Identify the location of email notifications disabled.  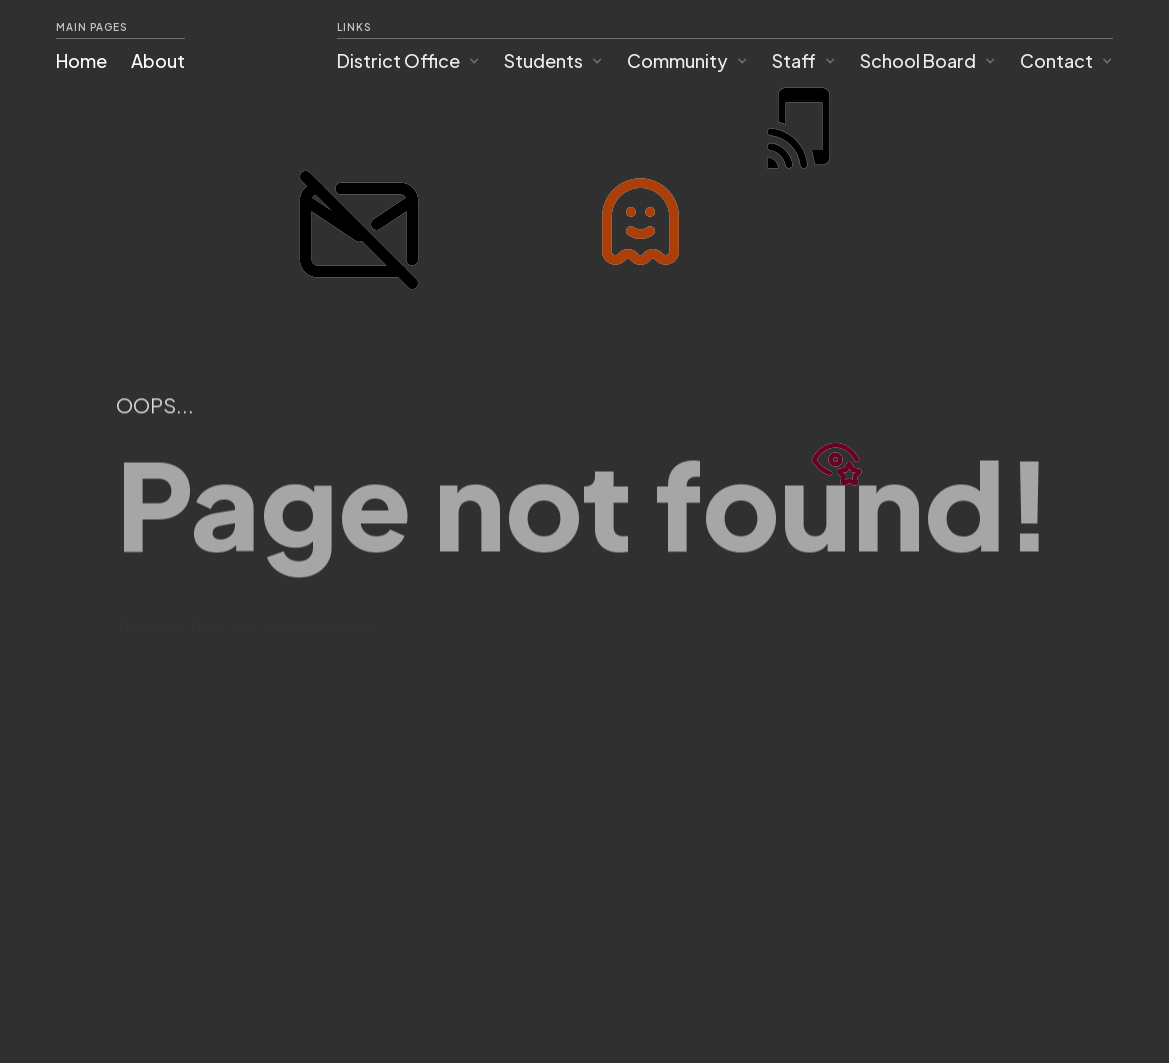
(359, 230).